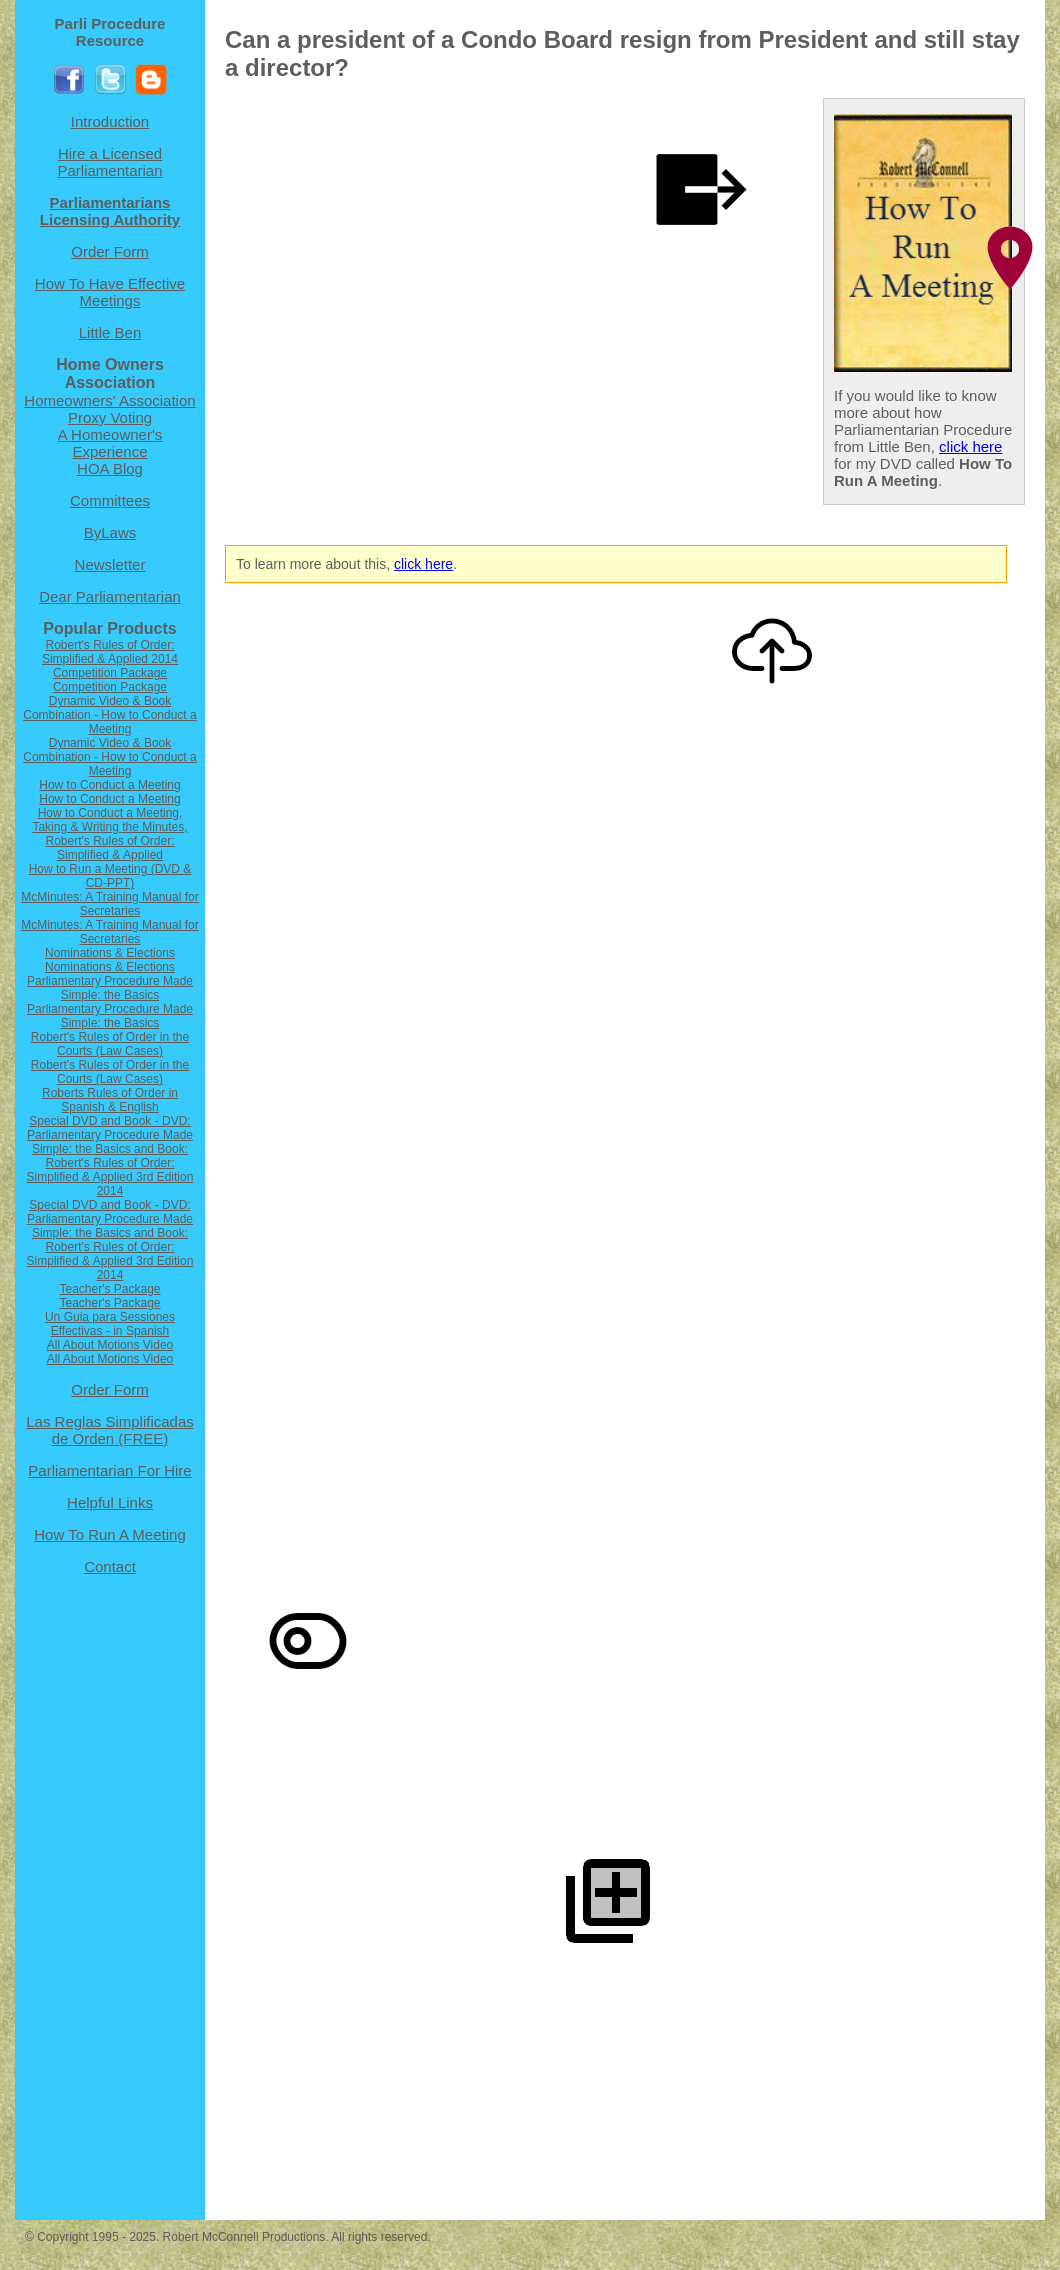 The width and height of the screenshot is (1060, 2270). Describe the element at coordinates (308, 1641) in the screenshot. I see `toggle switch in off position` at that location.